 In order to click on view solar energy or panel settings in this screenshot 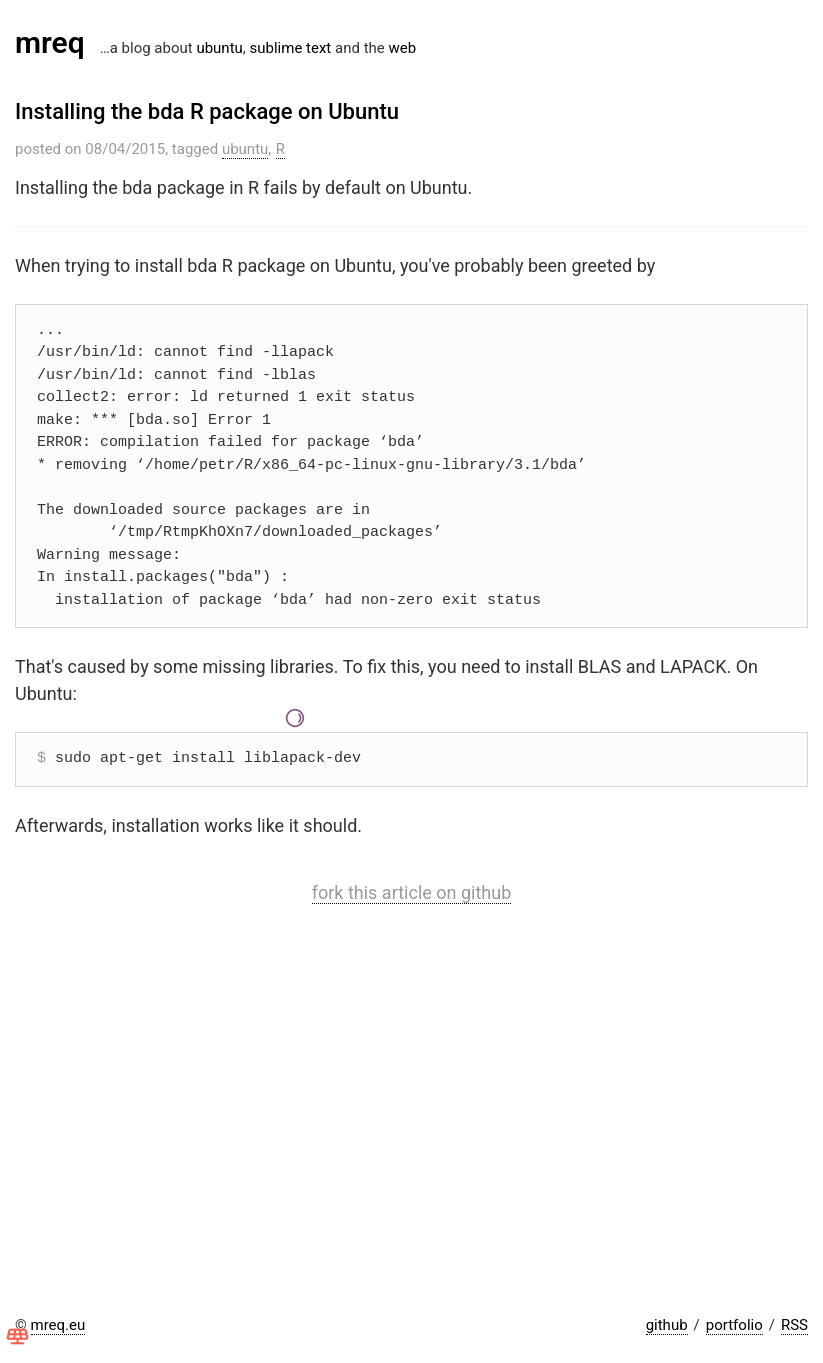, I will do `click(17, 1336)`.